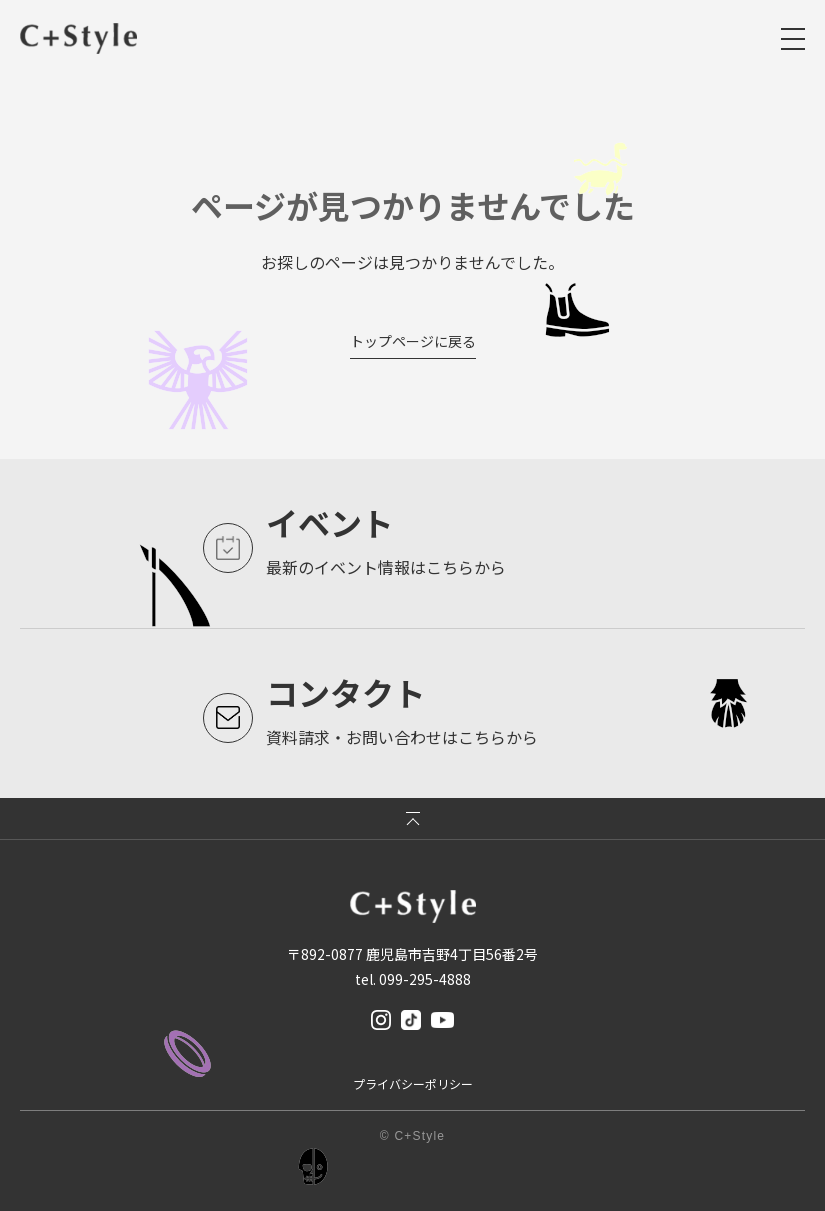  What do you see at coordinates (198, 380) in the screenshot?
I see `select hawk or eagle team emblem` at bounding box center [198, 380].